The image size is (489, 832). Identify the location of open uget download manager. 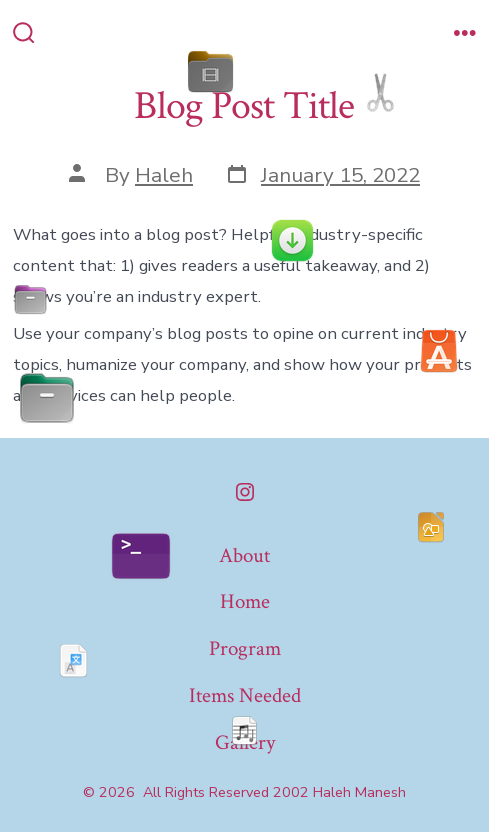
(292, 240).